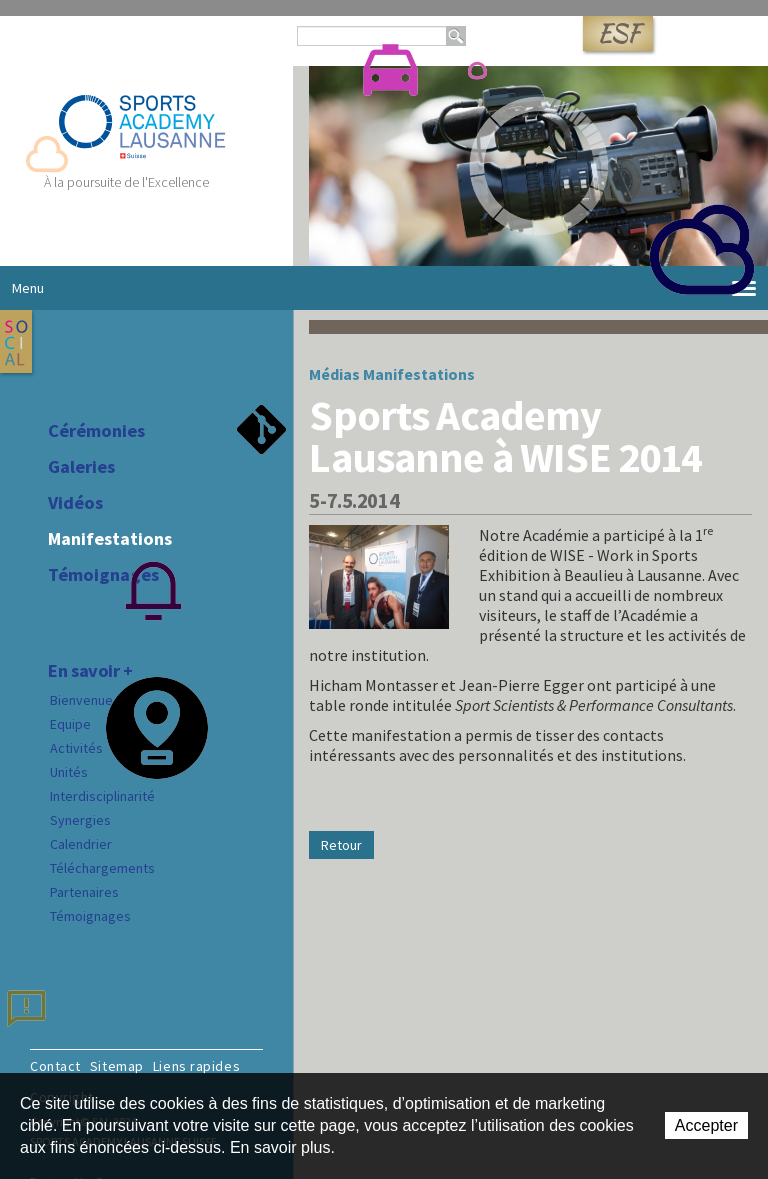  What do you see at coordinates (47, 155) in the screenshot?
I see `indicates cloudy weather conditions` at bounding box center [47, 155].